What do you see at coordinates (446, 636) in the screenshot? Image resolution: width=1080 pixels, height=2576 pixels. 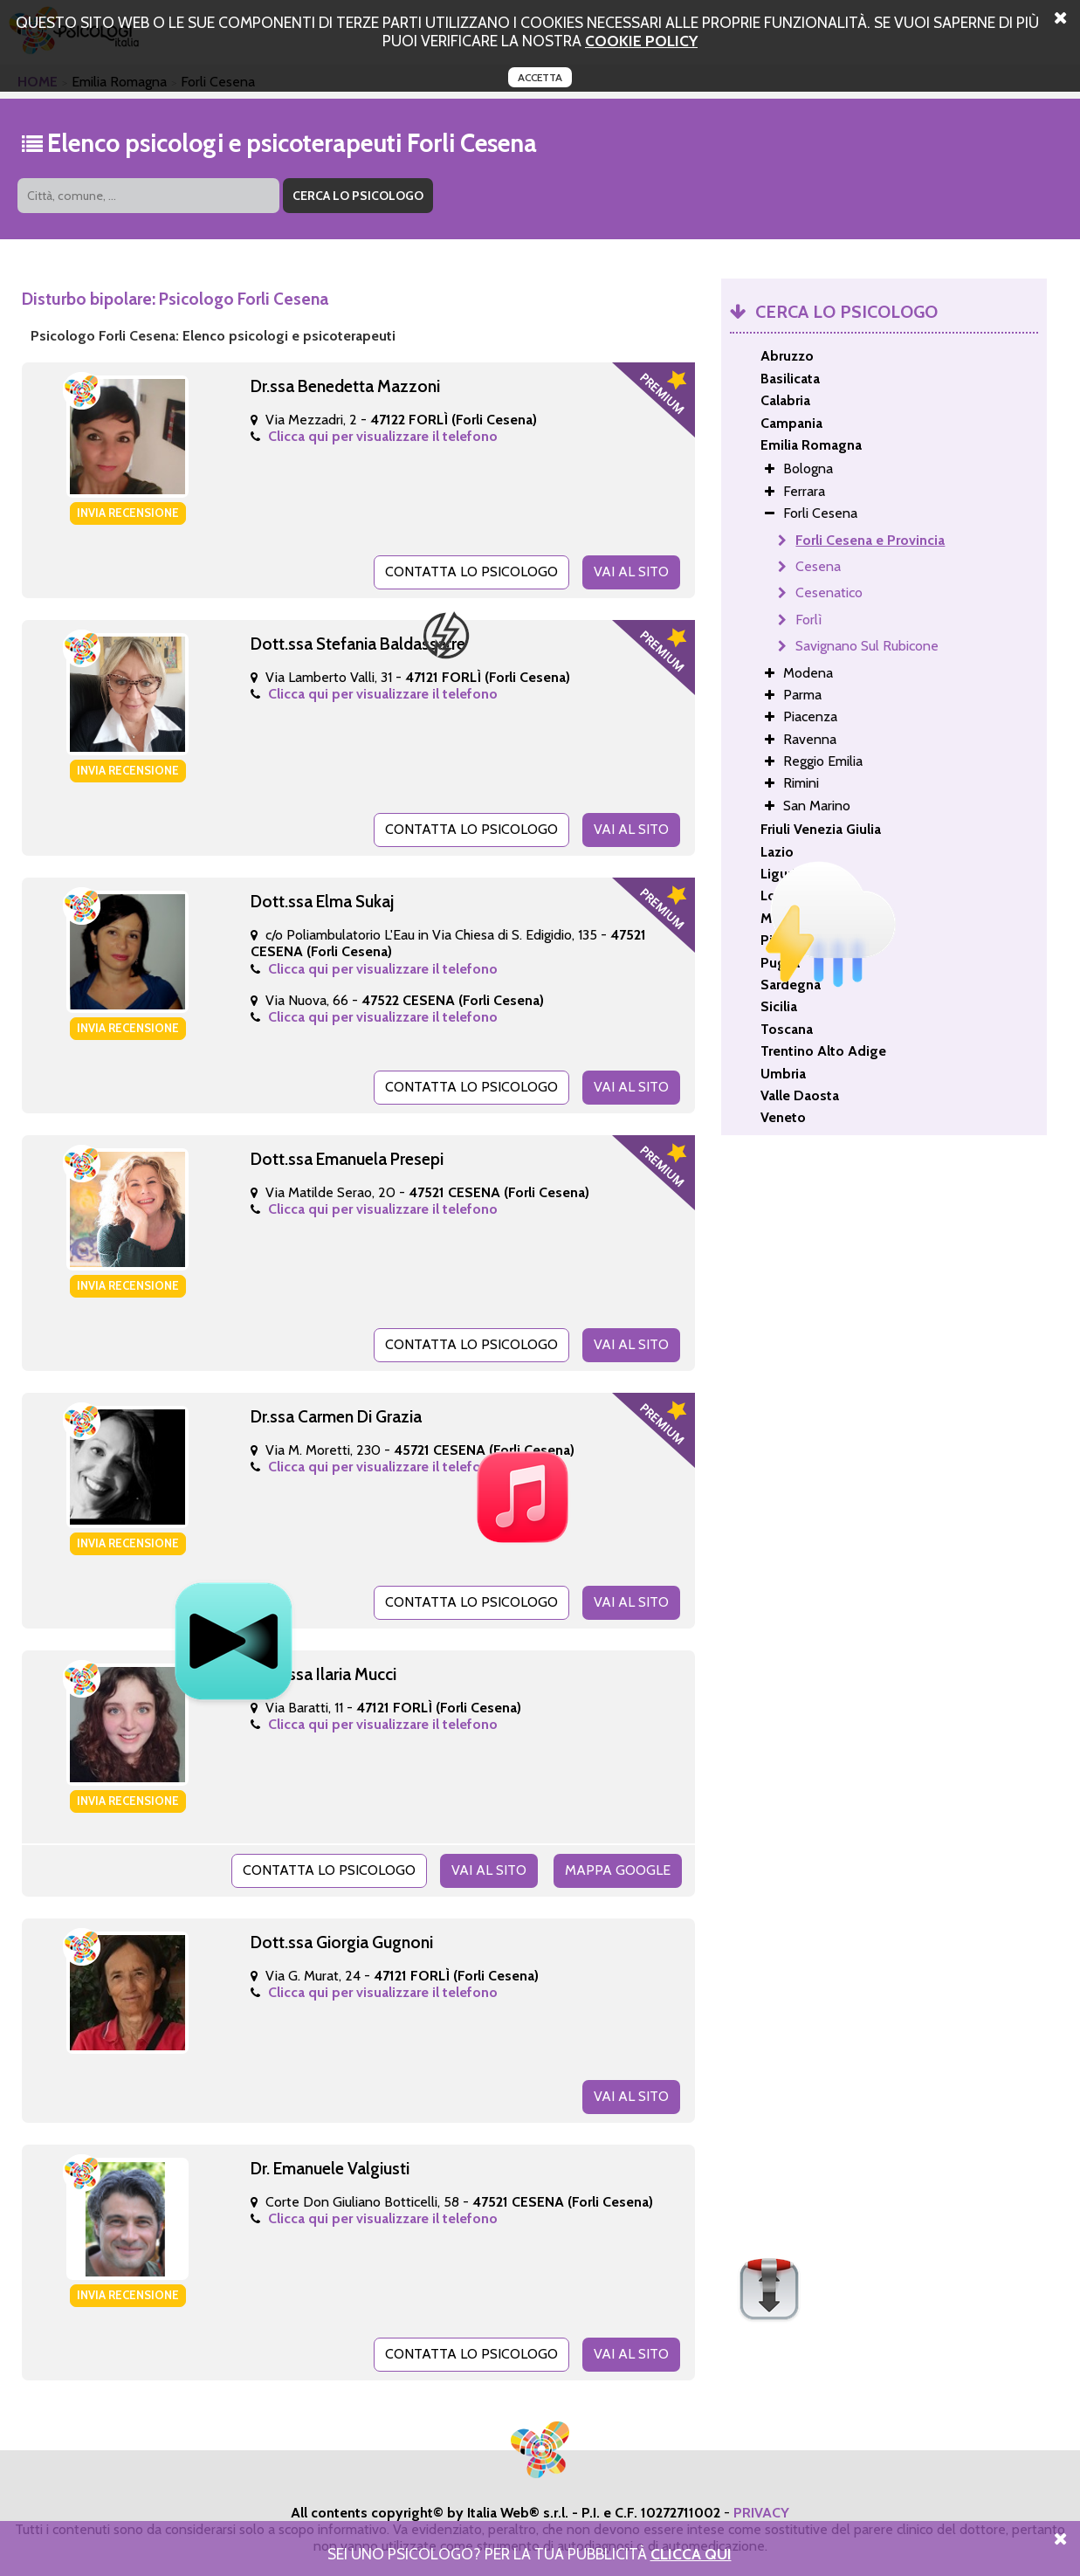 I see `access thunderbolt port settings` at bounding box center [446, 636].